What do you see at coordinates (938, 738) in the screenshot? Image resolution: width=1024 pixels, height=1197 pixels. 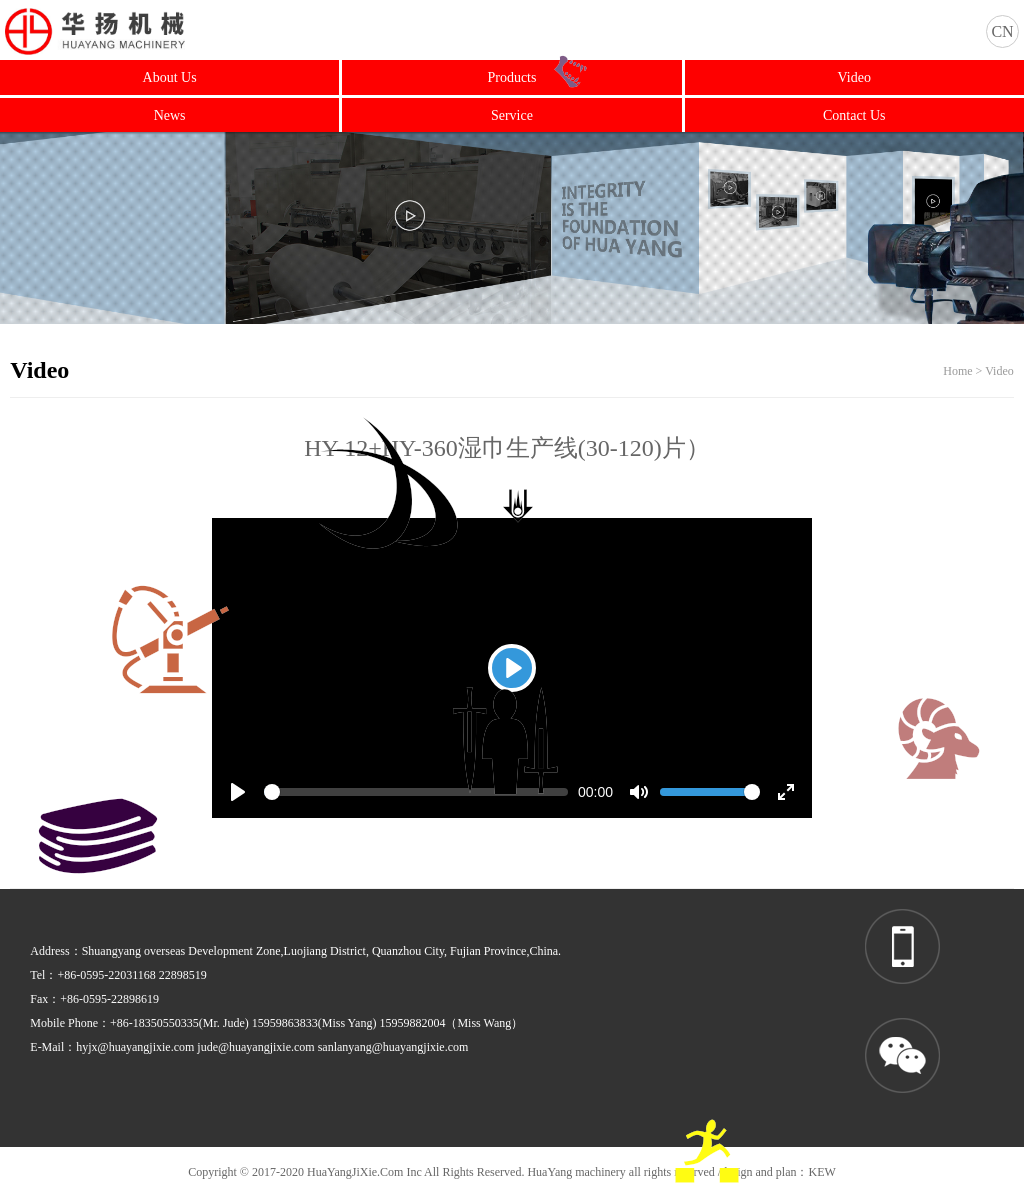 I see `view ram or aries zodiac sign` at bounding box center [938, 738].